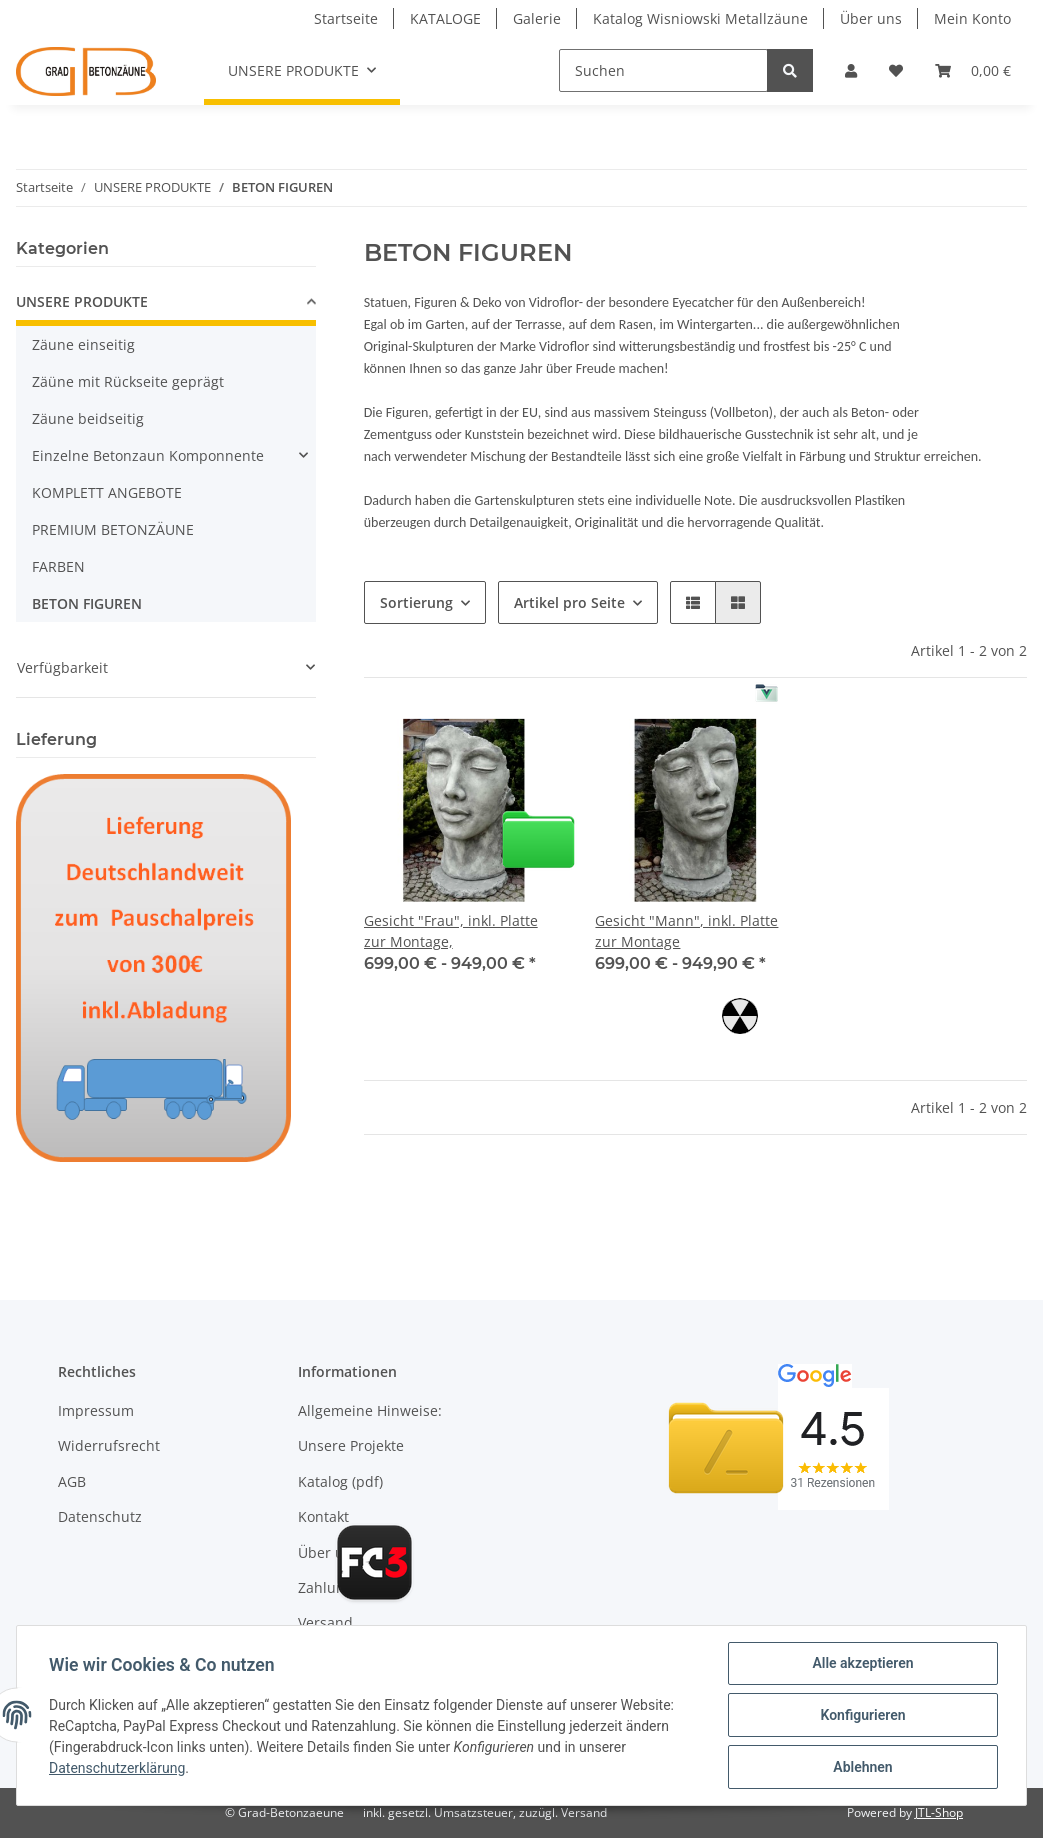  Describe the element at coordinates (726, 1448) in the screenshot. I see `access the root directory or top-level folder` at that location.